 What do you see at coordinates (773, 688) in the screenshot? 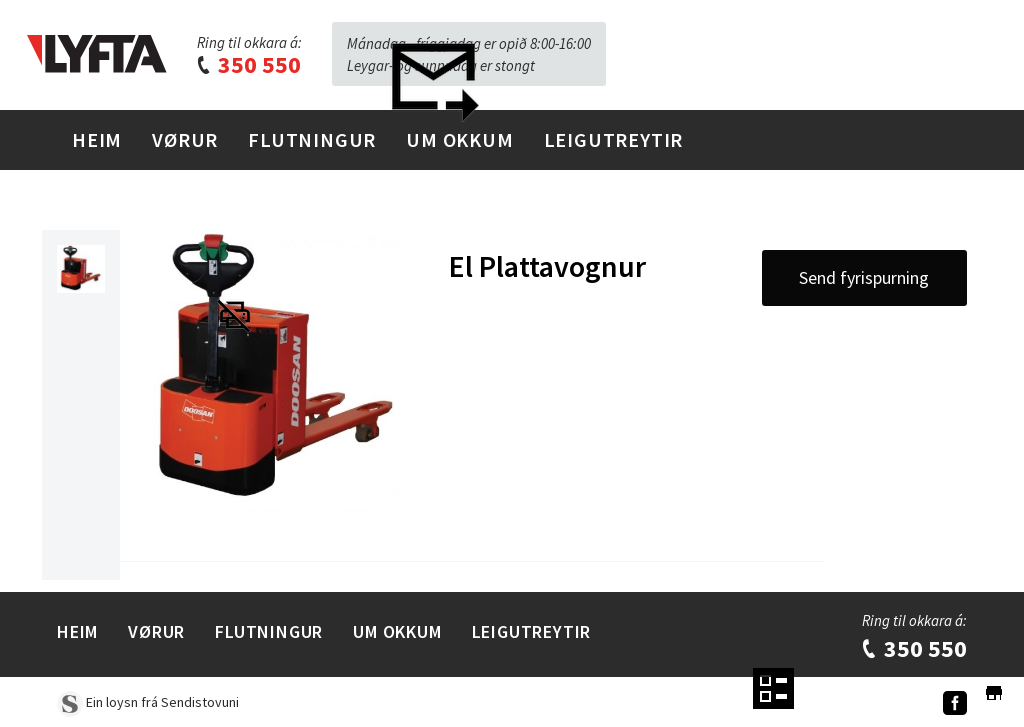
I see `view ballot or voting options` at bounding box center [773, 688].